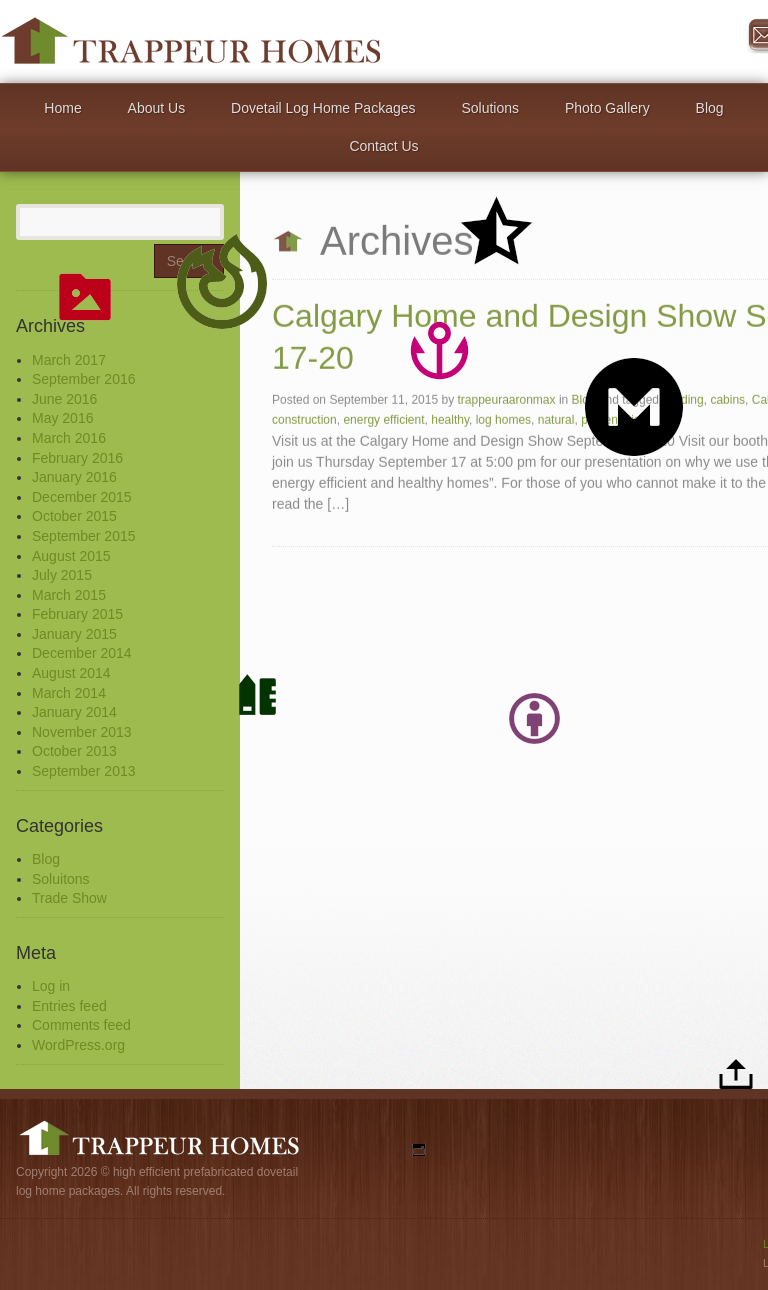 The height and width of the screenshot is (1290, 768). Describe the element at coordinates (257, 694) in the screenshot. I see `access design or editing tools` at that location.